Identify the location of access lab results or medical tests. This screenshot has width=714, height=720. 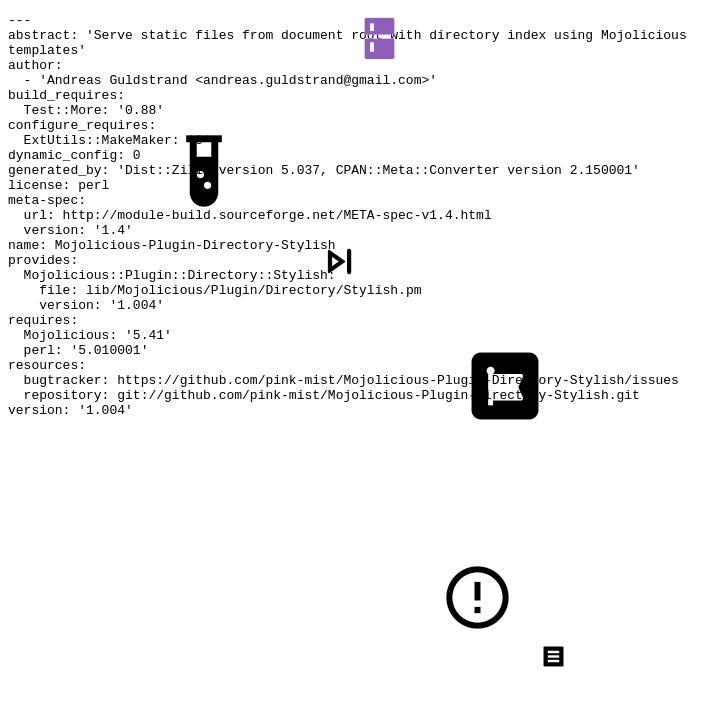
(204, 171).